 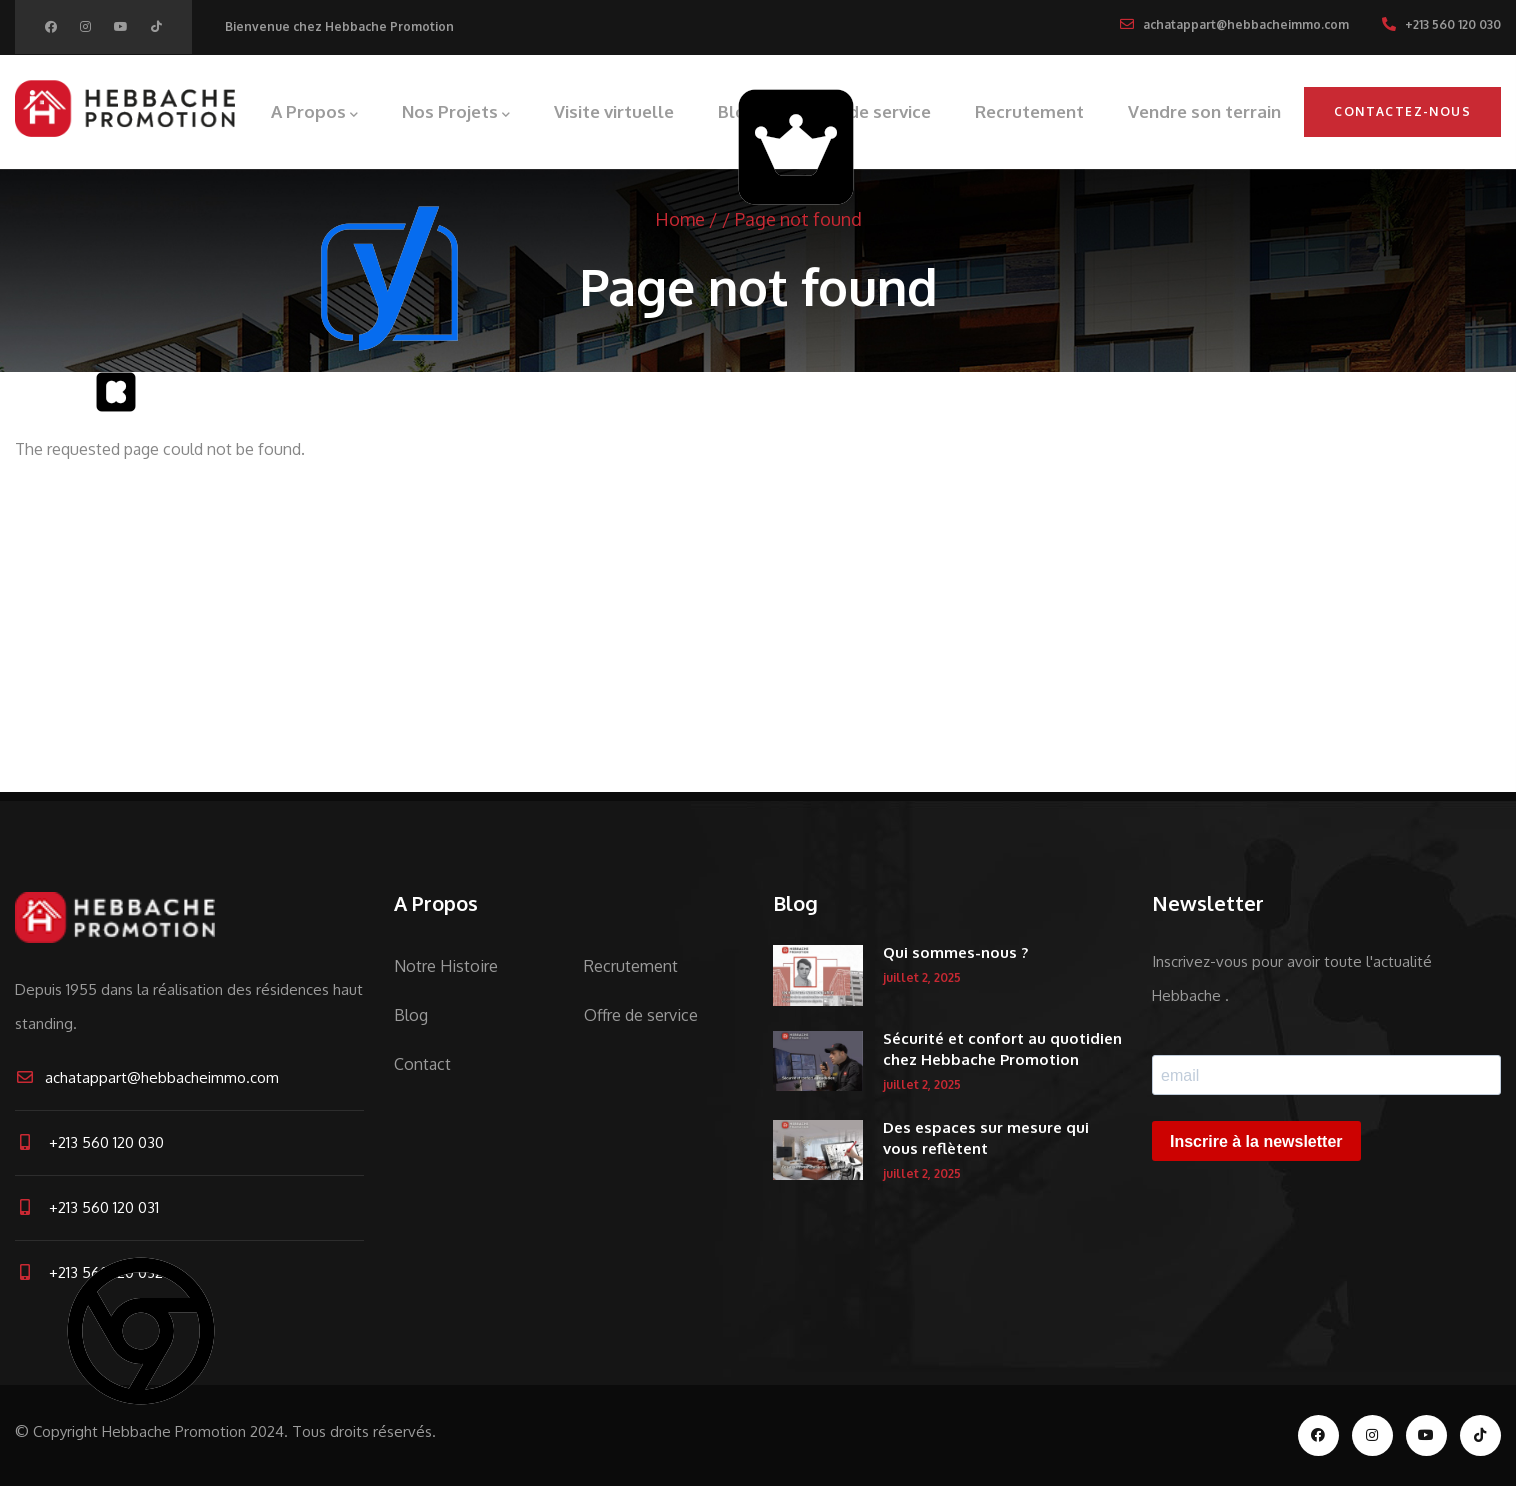 What do you see at coordinates (116, 392) in the screenshot?
I see `visit kickstarter website or app` at bounding box center [116, 392].